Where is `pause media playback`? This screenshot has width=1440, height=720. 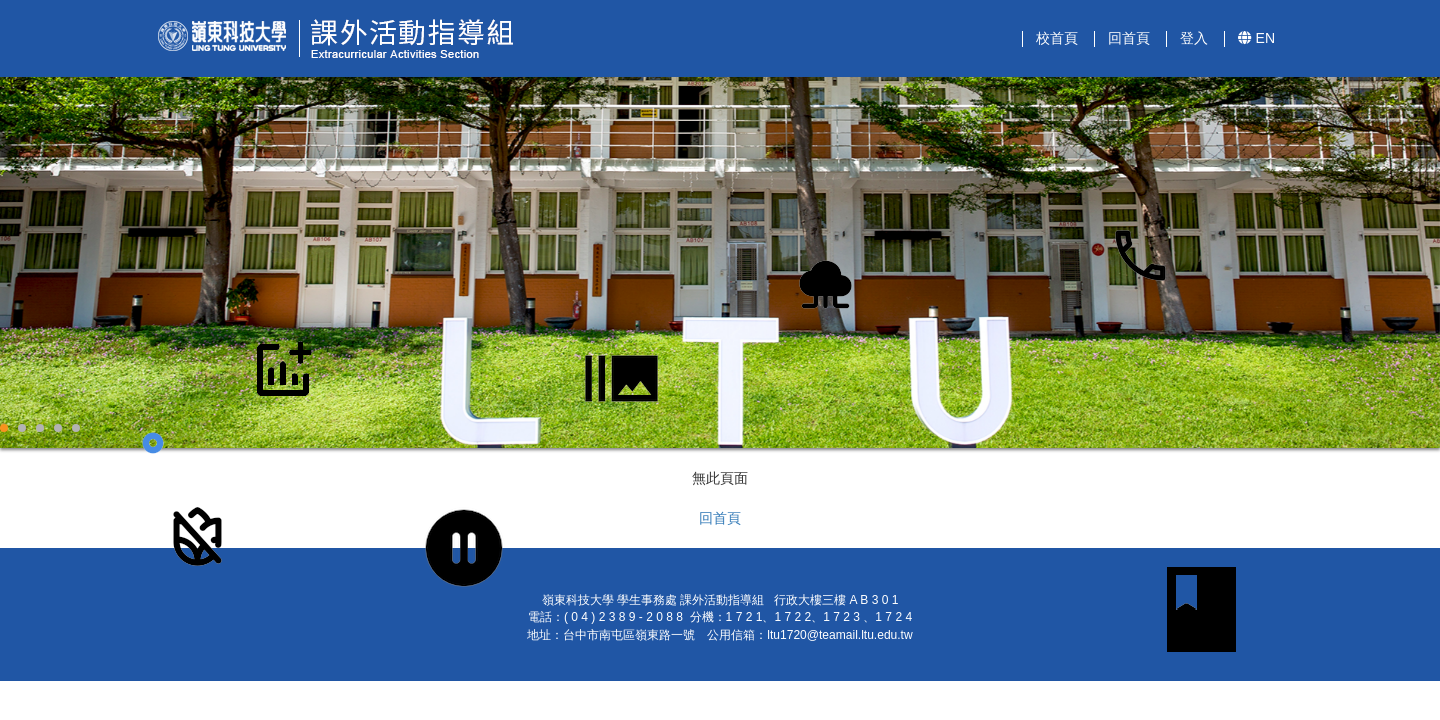 pause media playback is located at coordinates (464, 548).